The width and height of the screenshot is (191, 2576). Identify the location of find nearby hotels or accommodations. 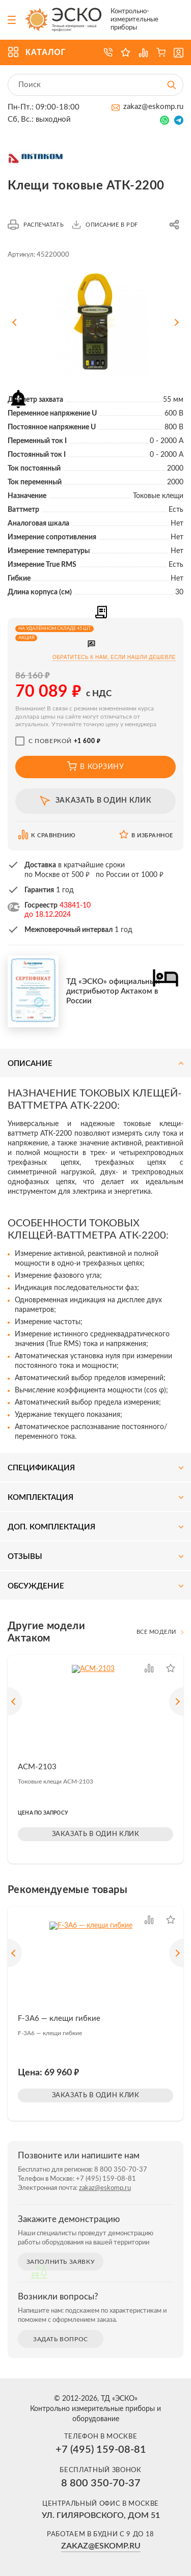
(166, 977).